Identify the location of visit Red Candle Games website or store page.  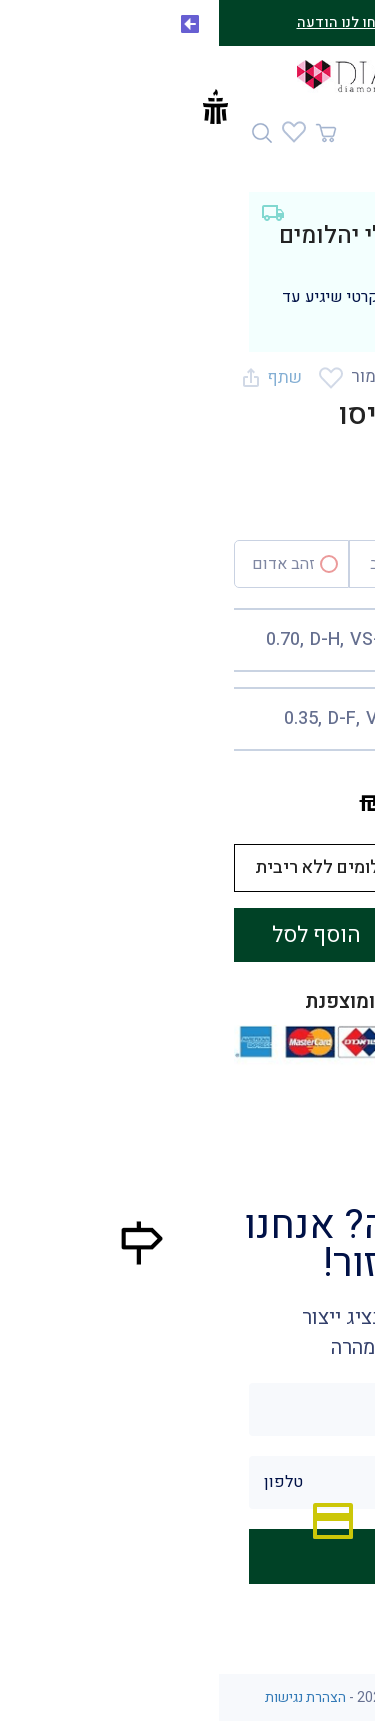
(215, 106).